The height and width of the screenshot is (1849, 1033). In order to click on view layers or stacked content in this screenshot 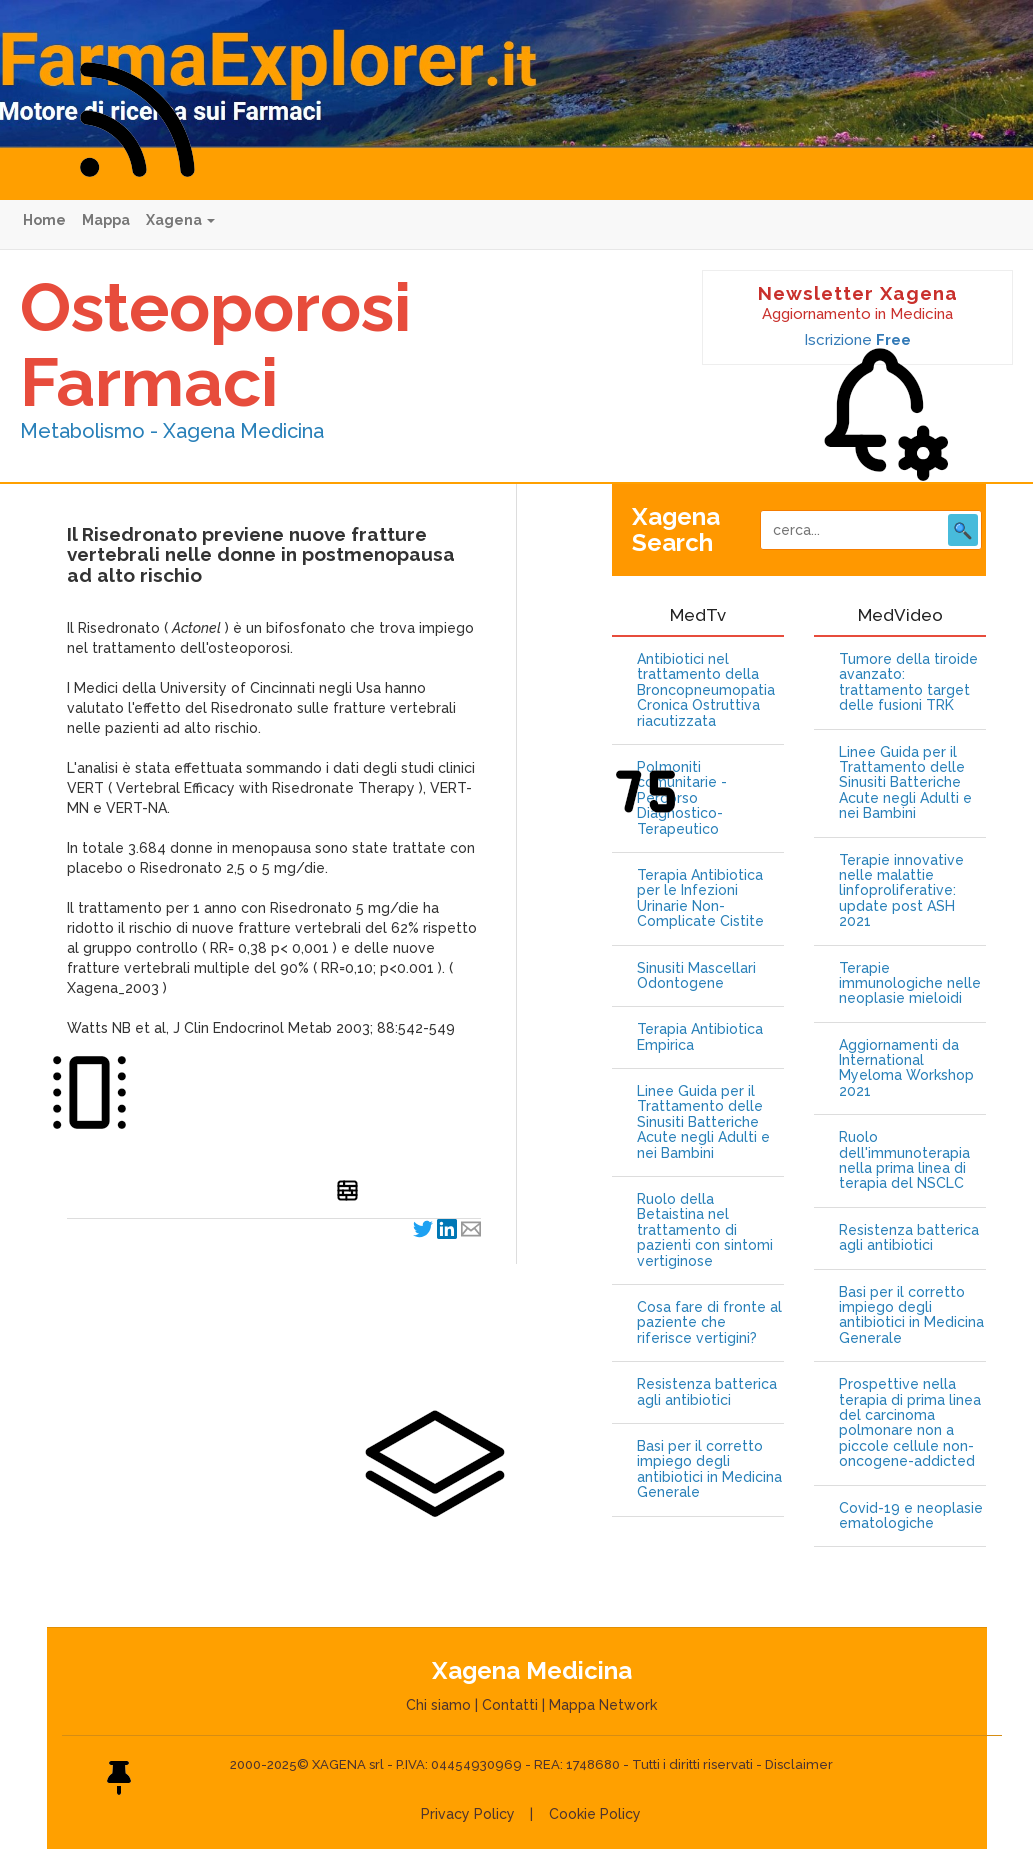, I will do `click(435, 1466)`.